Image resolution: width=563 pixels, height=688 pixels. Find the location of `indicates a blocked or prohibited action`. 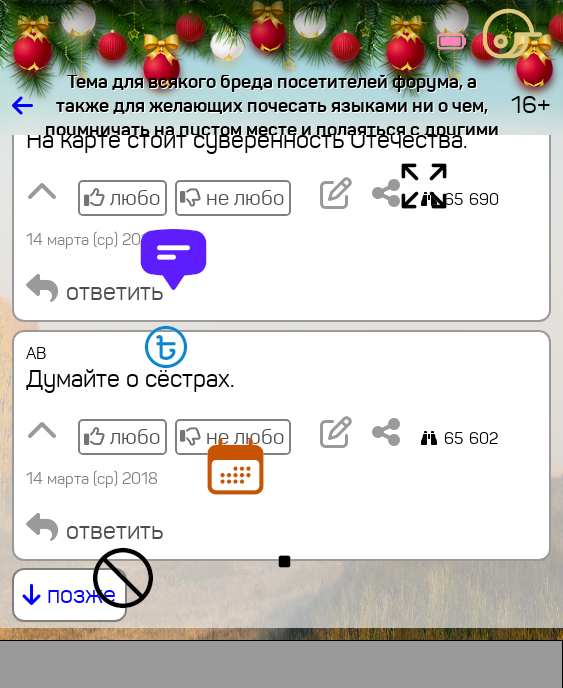

indicates a blocked or prohibited action is located at coordinates (123, 578).